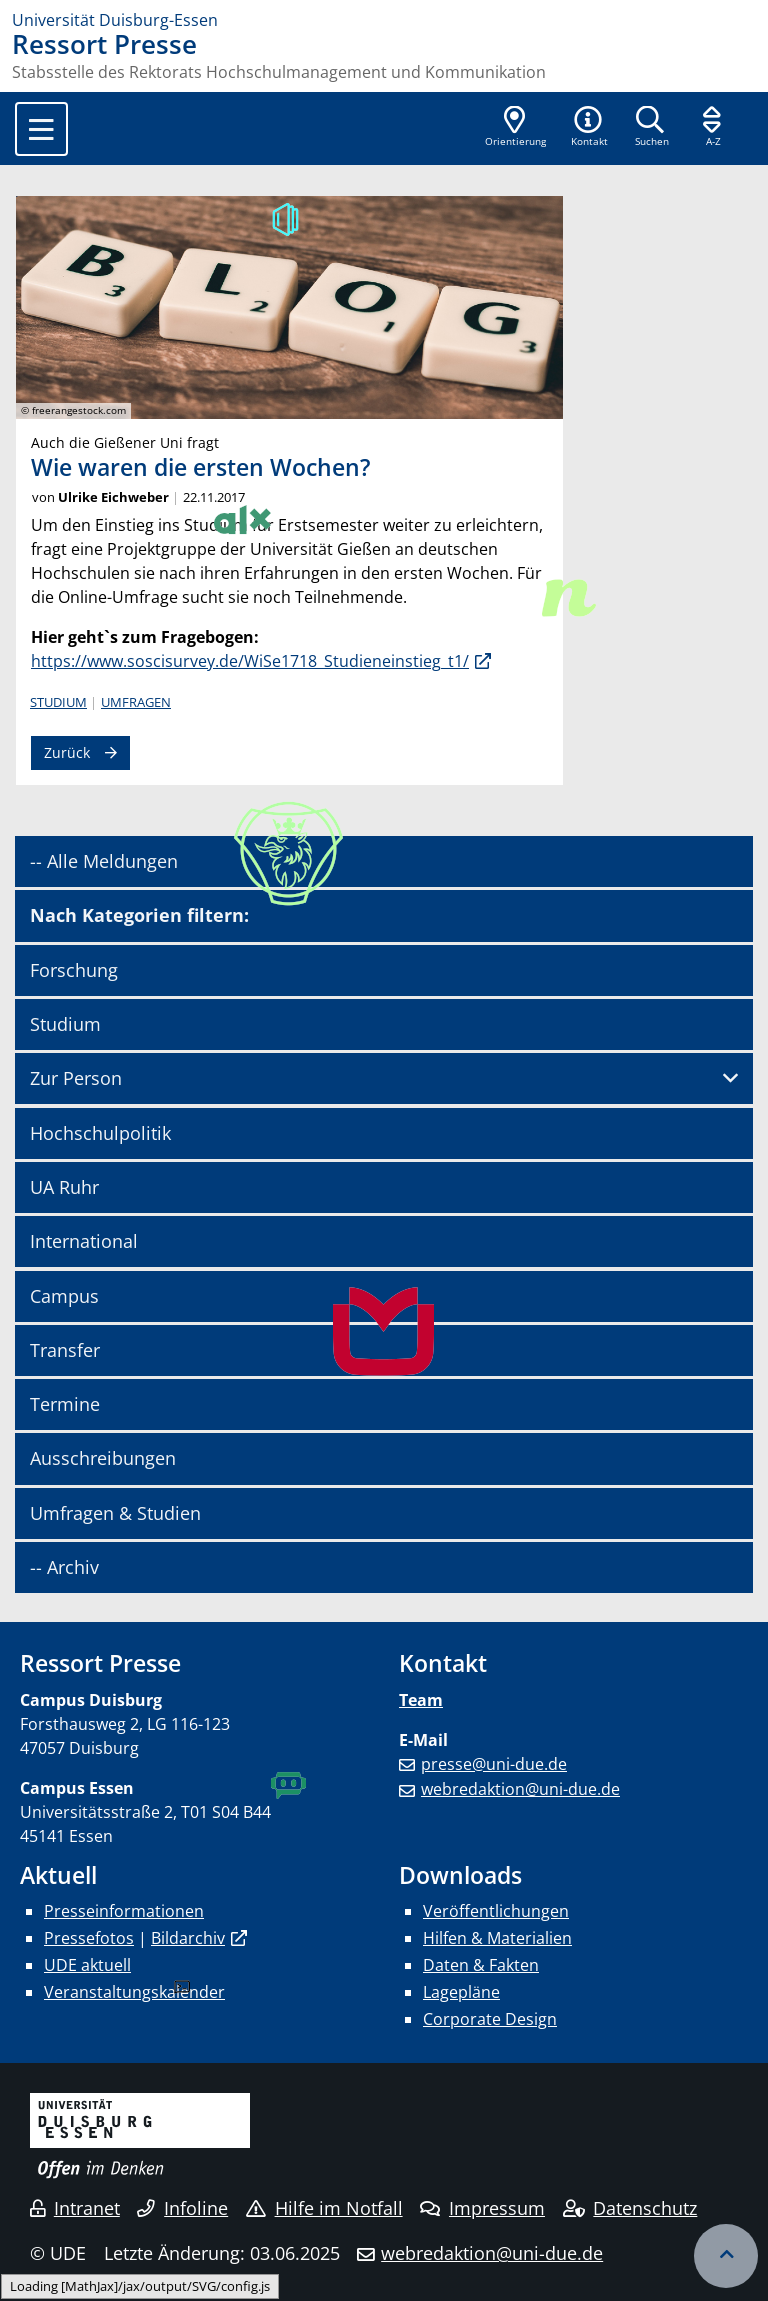  What do you see at coordinates (285, 219) in the screenshot?
I see `open outline knowledge base app` at bounding box center [285, 219].